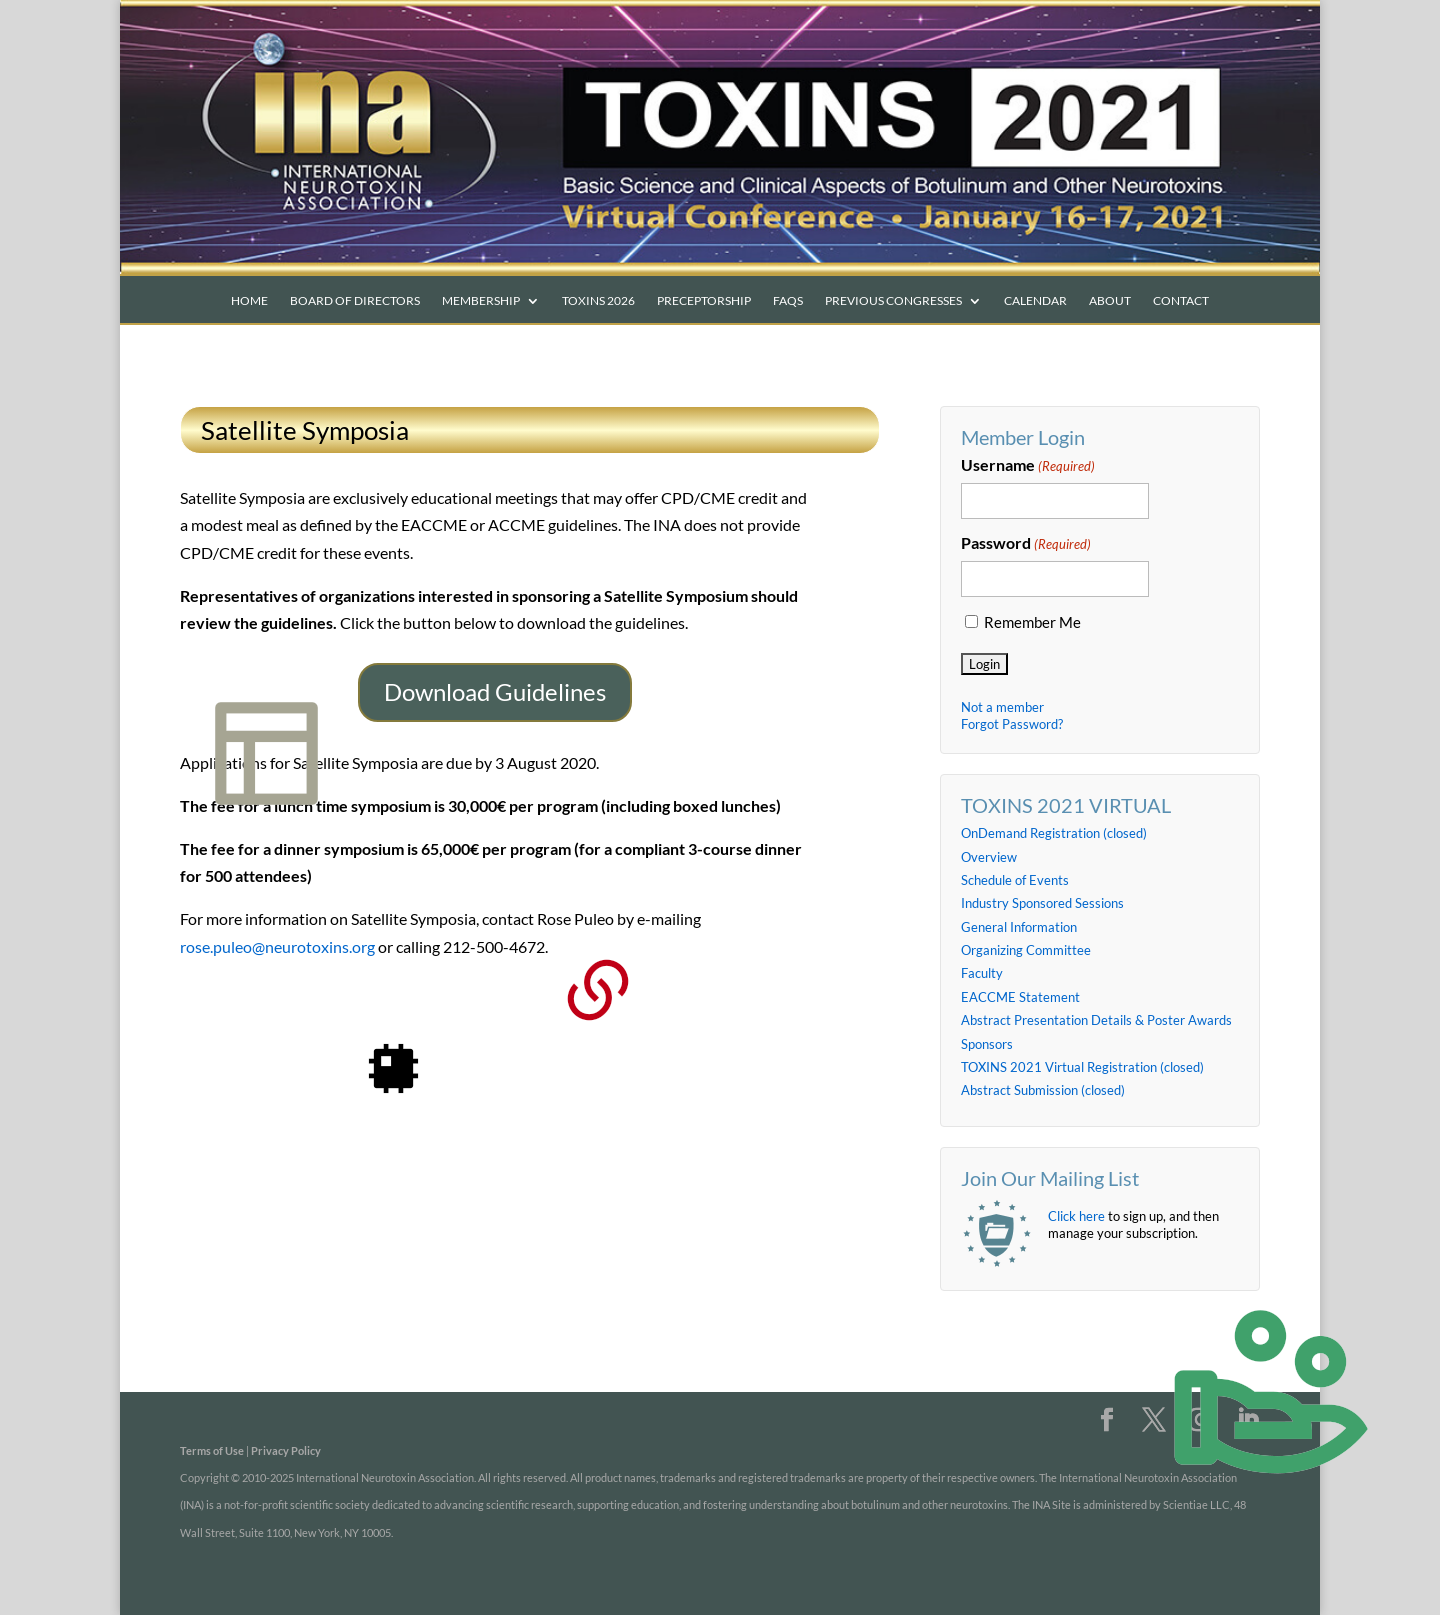  What do you see at coordinates (1269, 1396) in the screenshot?
I see `make a payment or tip` at bounding box center [1269, 1396].